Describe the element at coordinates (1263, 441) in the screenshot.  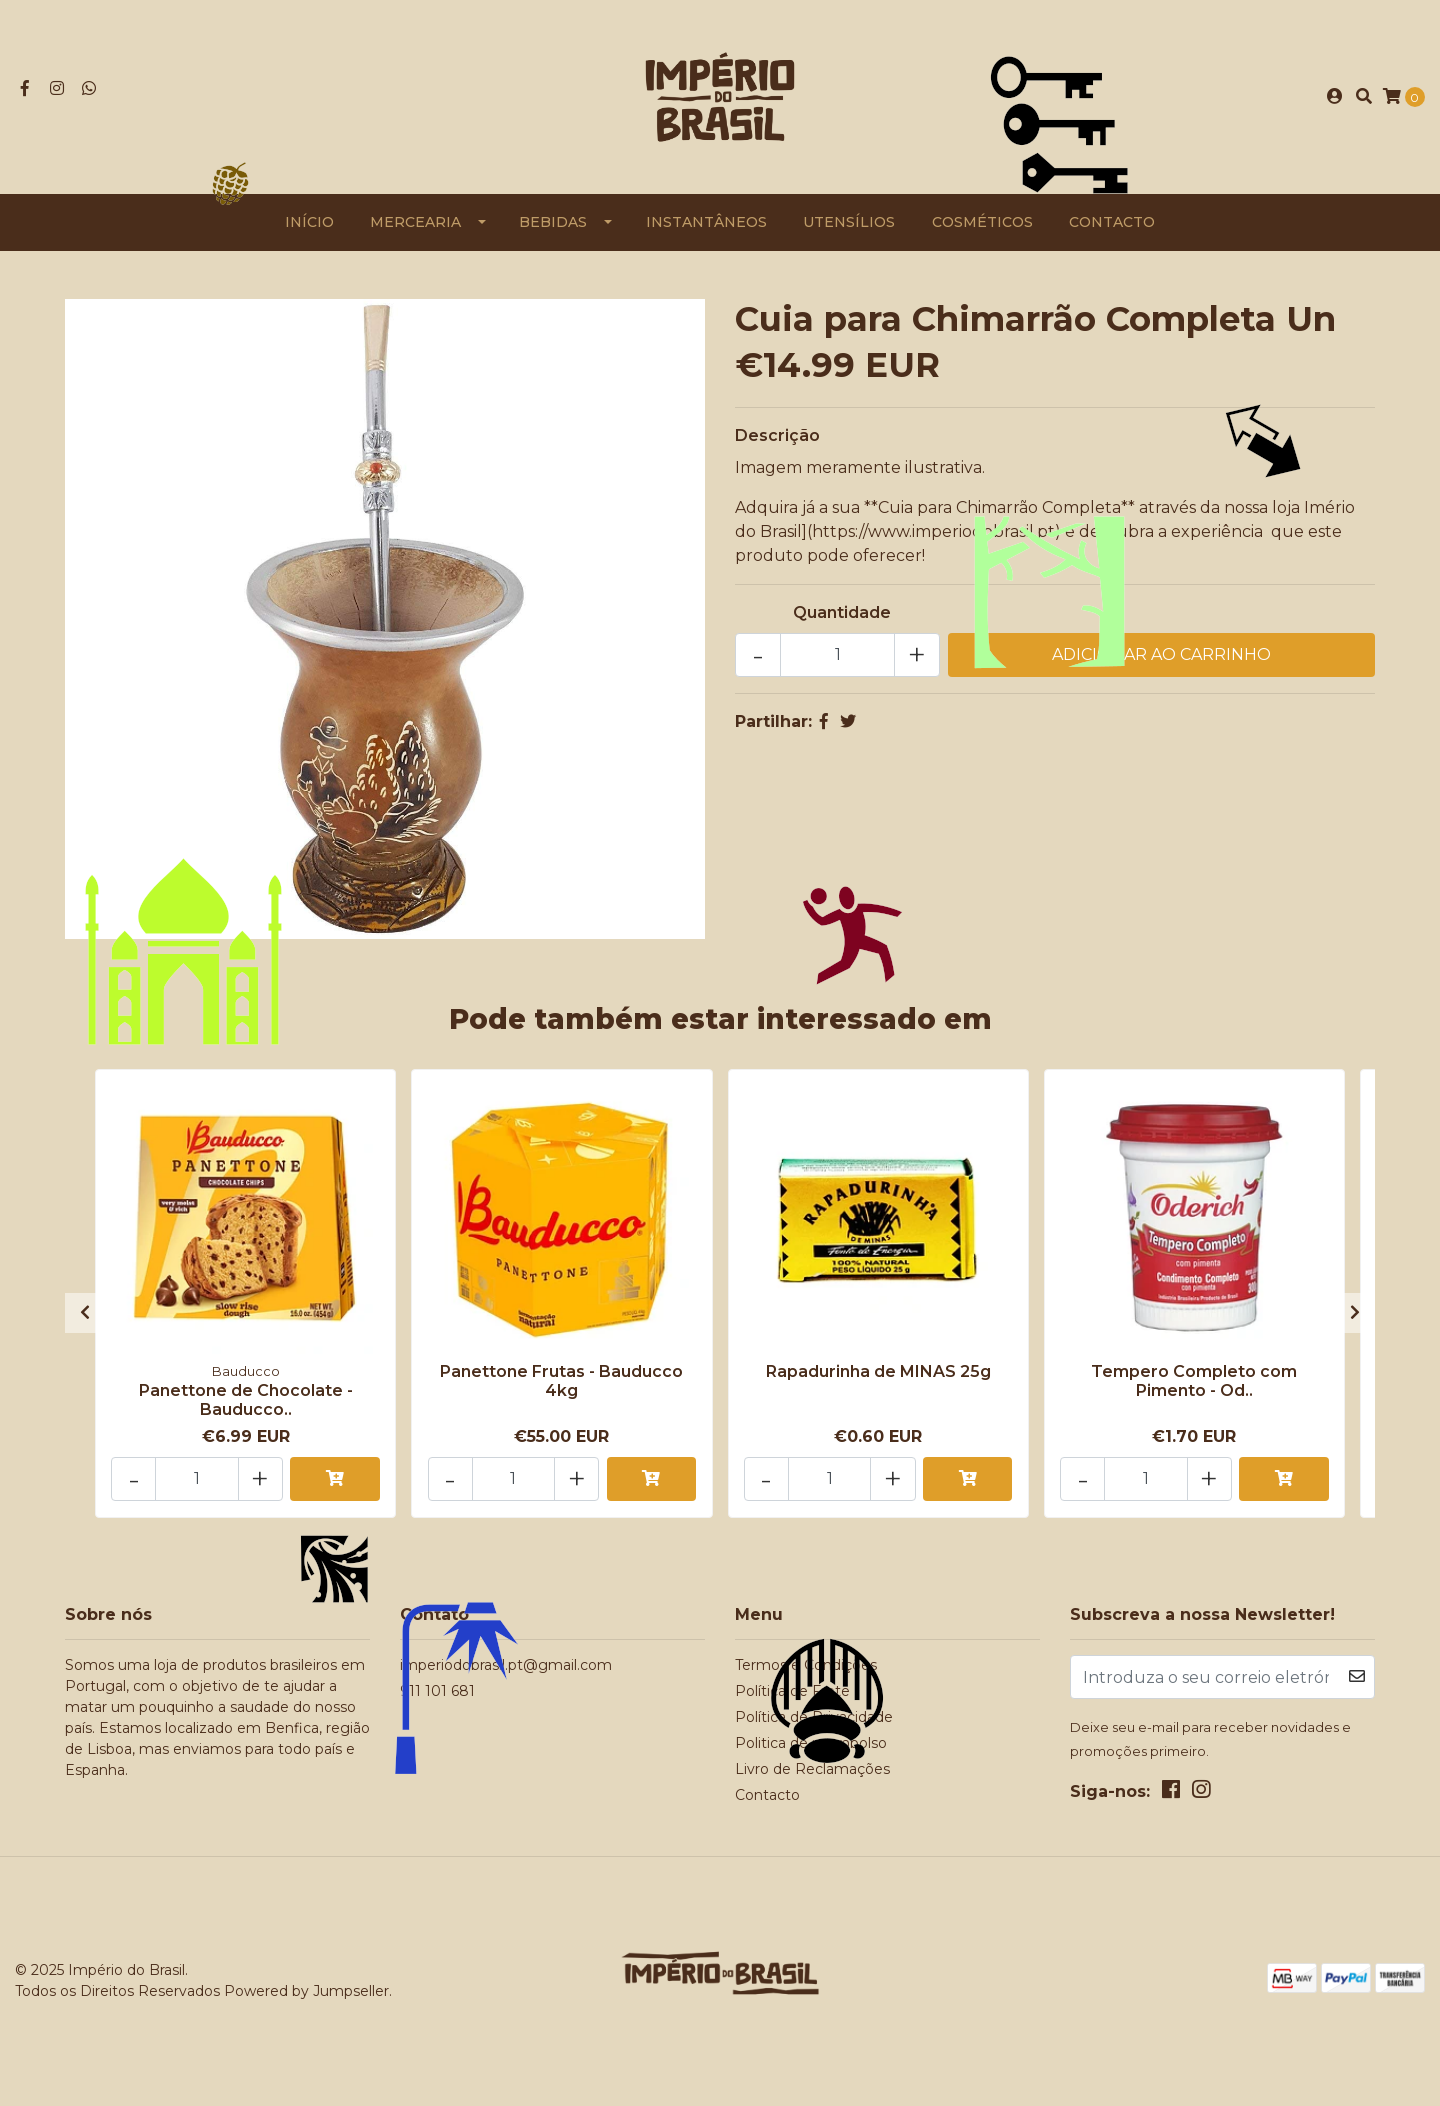
I see `switch between two states or modes` at that location.